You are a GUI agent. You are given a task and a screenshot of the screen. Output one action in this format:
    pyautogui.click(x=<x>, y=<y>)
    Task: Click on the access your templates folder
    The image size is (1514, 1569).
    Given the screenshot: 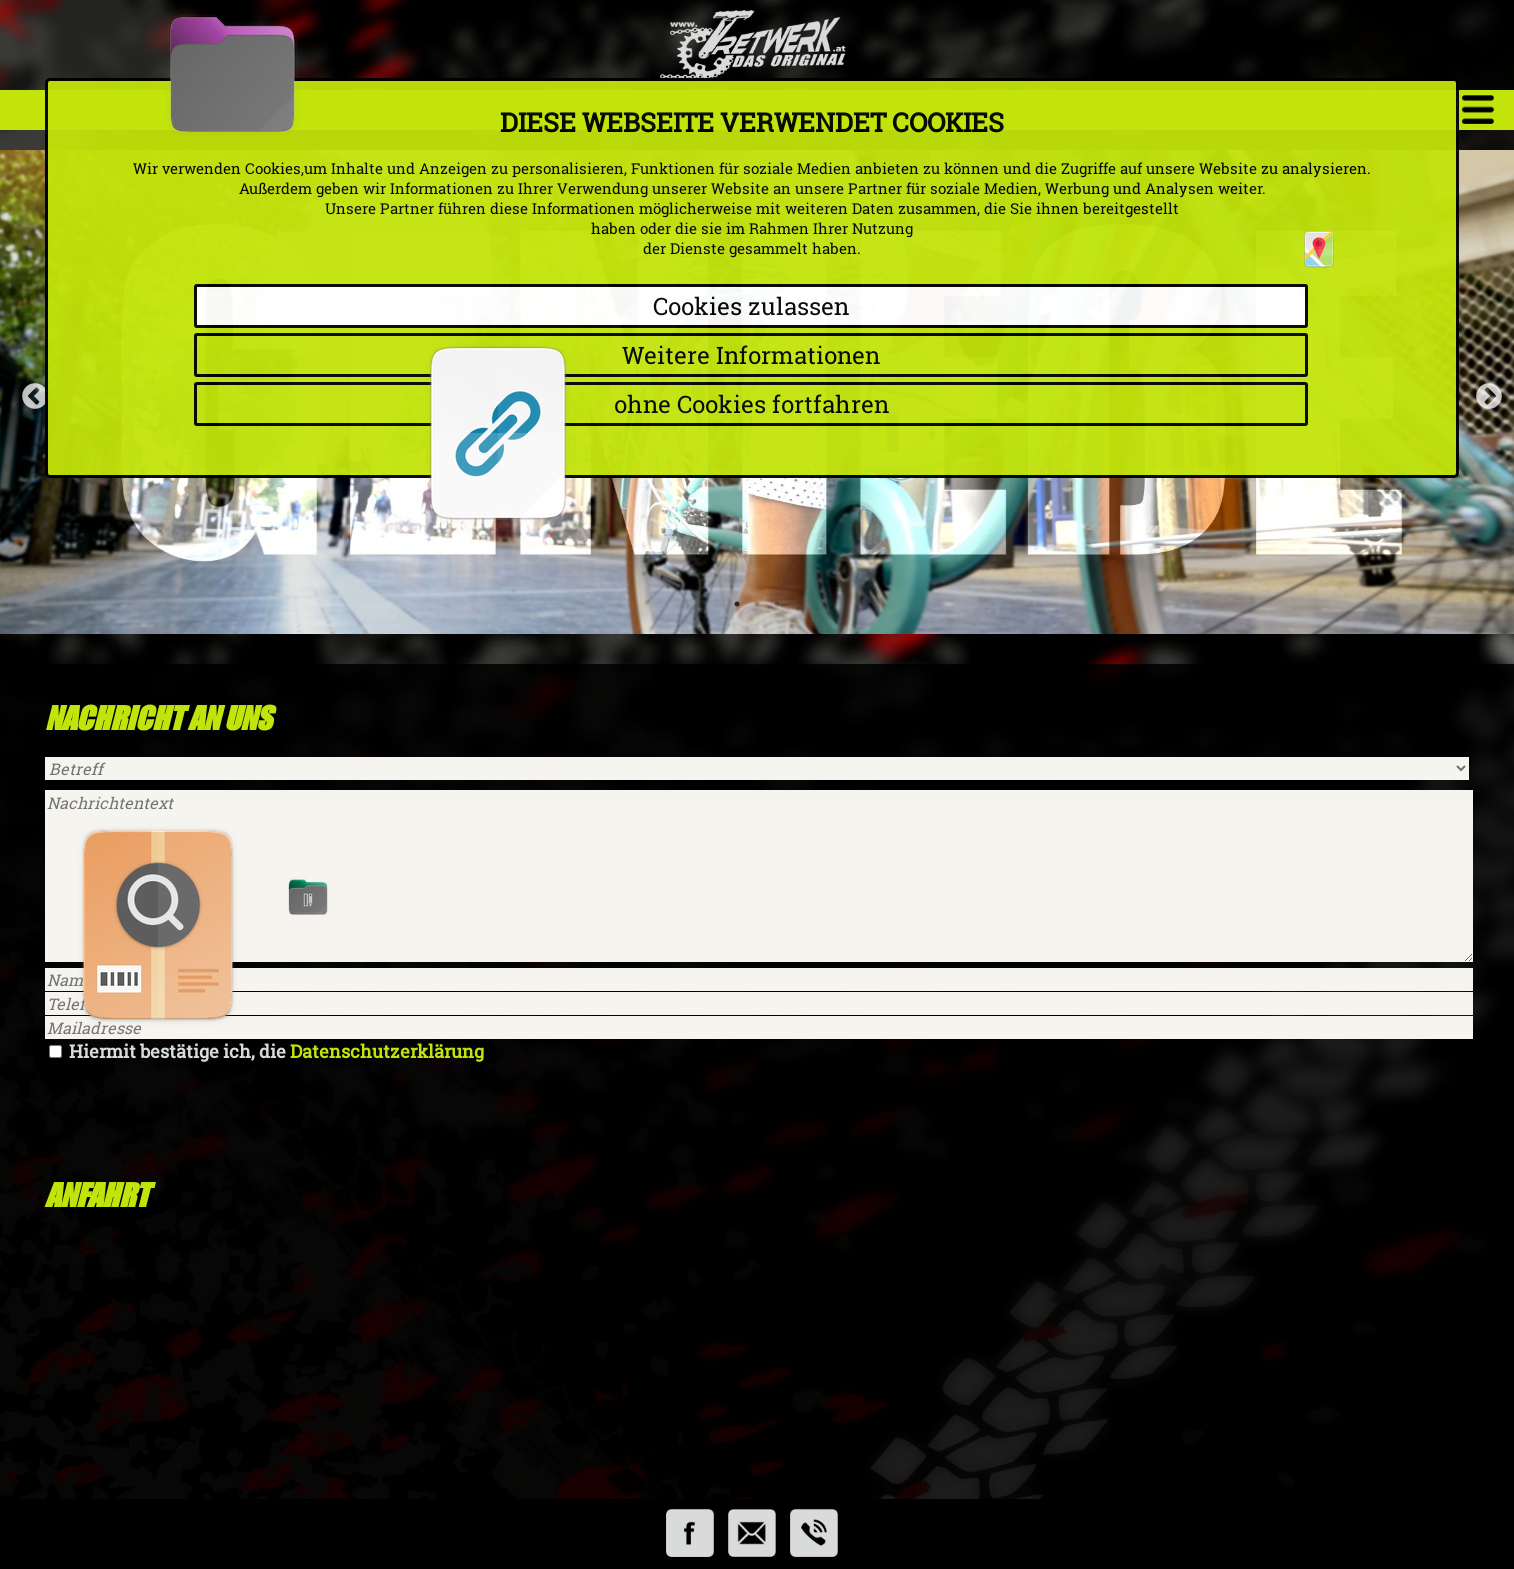 What is the action you would take?
    pyautogui.click(x=308, y=897)
    